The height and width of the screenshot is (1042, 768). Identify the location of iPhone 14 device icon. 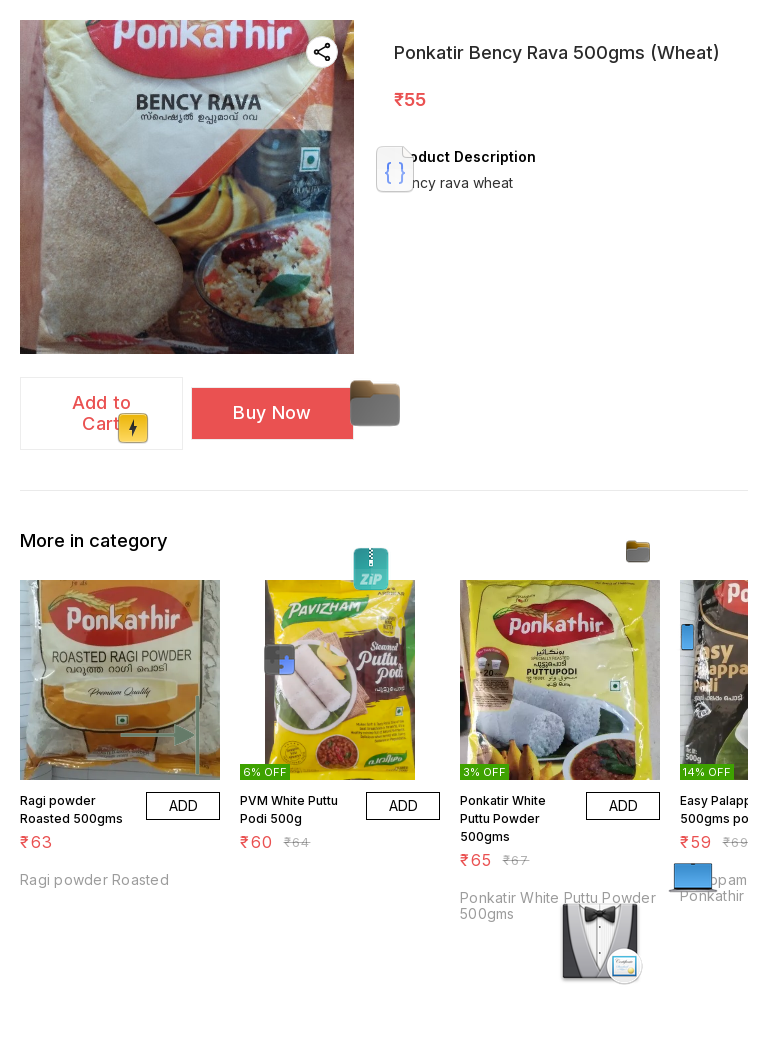
(687, 637).